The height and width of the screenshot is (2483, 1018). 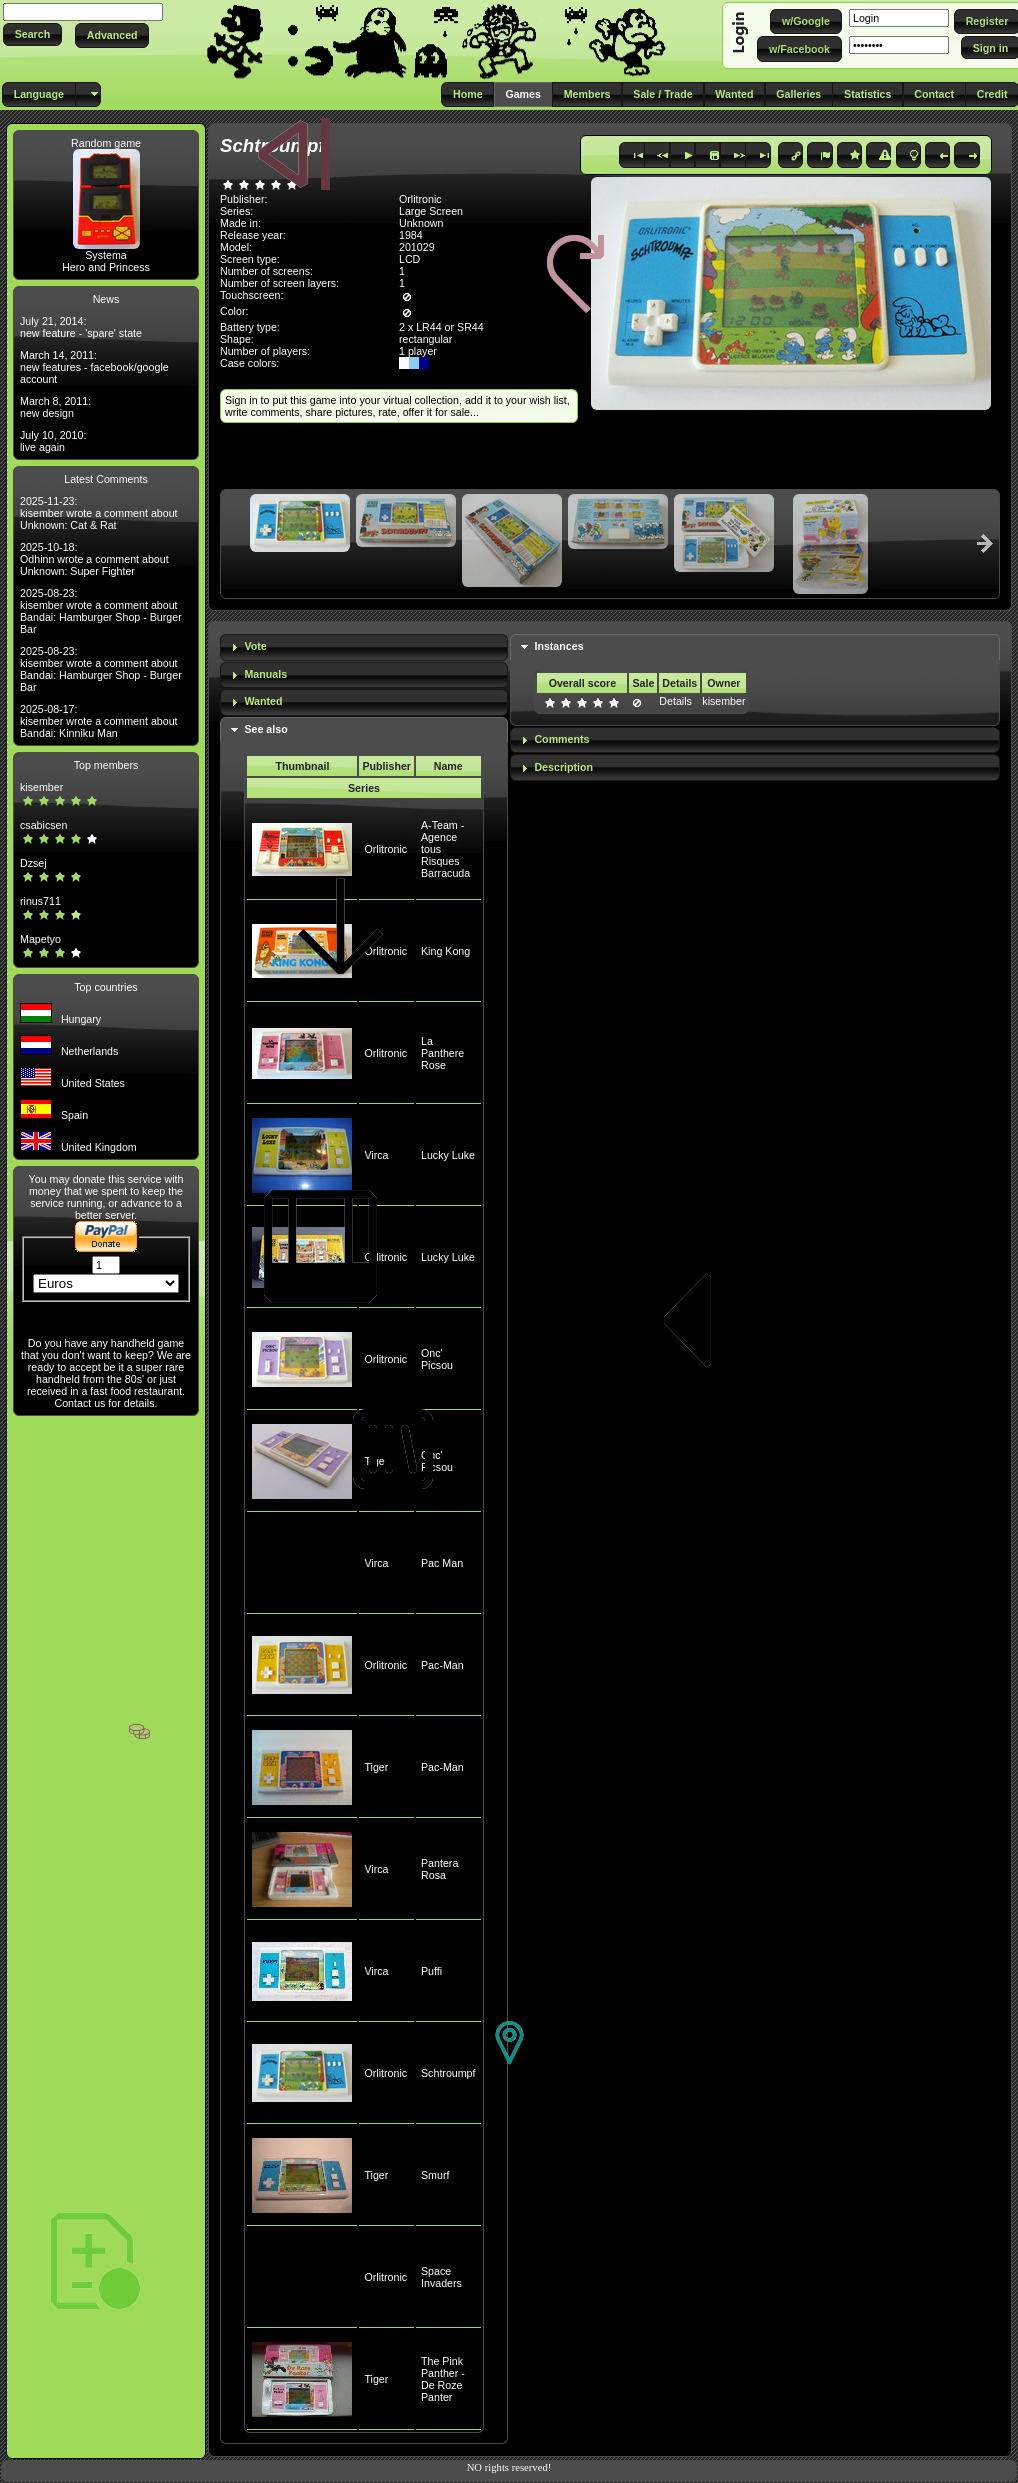 What do you see at coordinates (320, 1246) in the screenshot?
I see `toggle justified panel layout` at bounding box center [320, 1246].